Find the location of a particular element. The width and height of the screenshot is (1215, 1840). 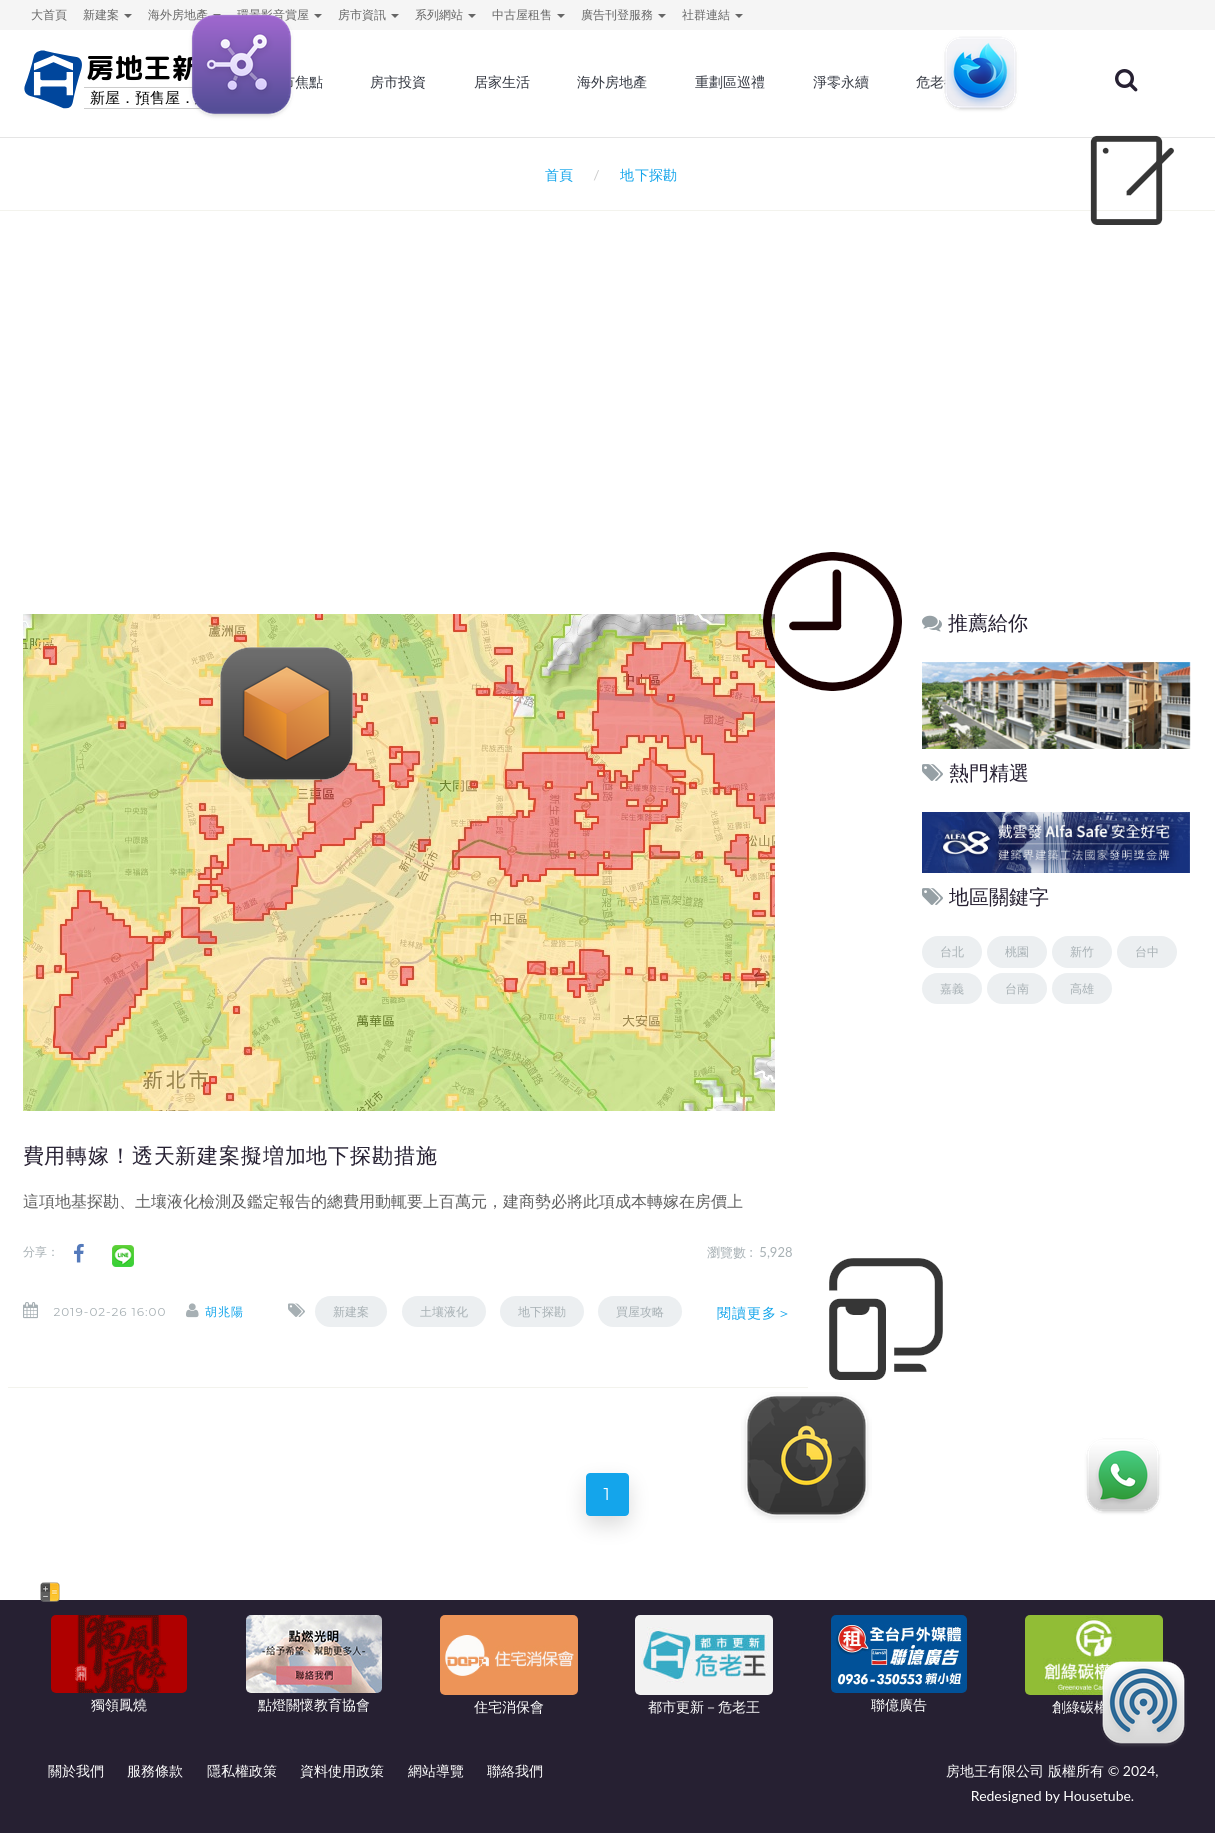

view recently used emojis is located at coordinates (832, 621).